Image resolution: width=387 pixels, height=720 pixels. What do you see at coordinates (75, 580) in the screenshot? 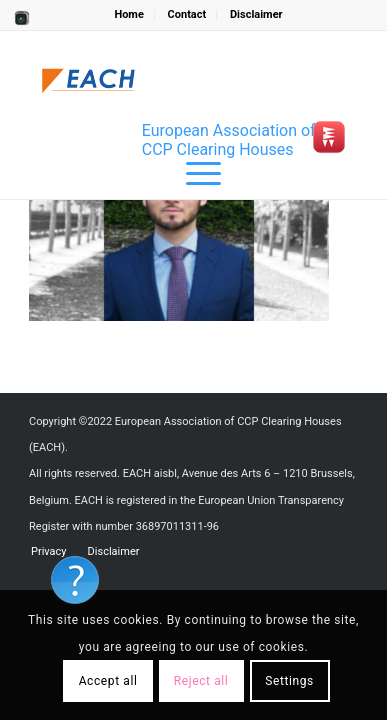
I see `open the help center or documentation` at bounding box center [75, 580].